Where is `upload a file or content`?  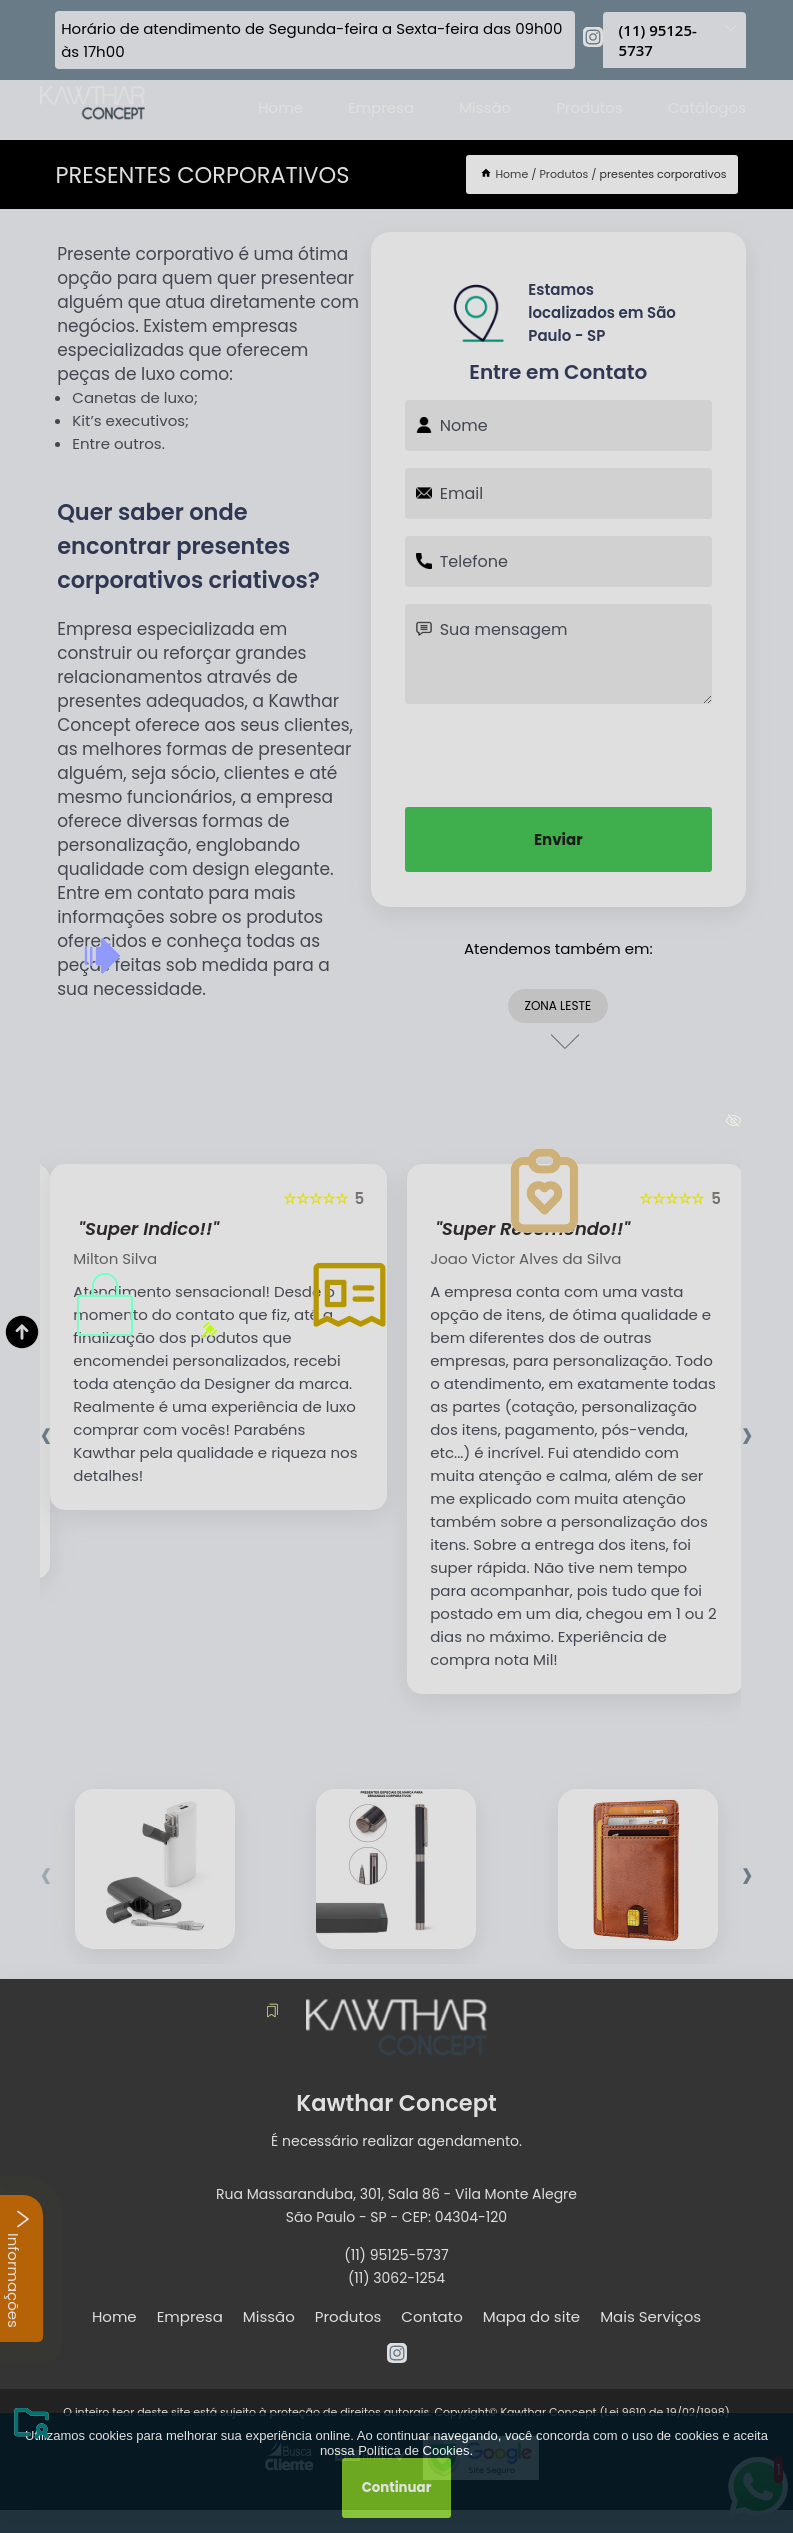 upload a file or content is located at coordinates (22, 1332).